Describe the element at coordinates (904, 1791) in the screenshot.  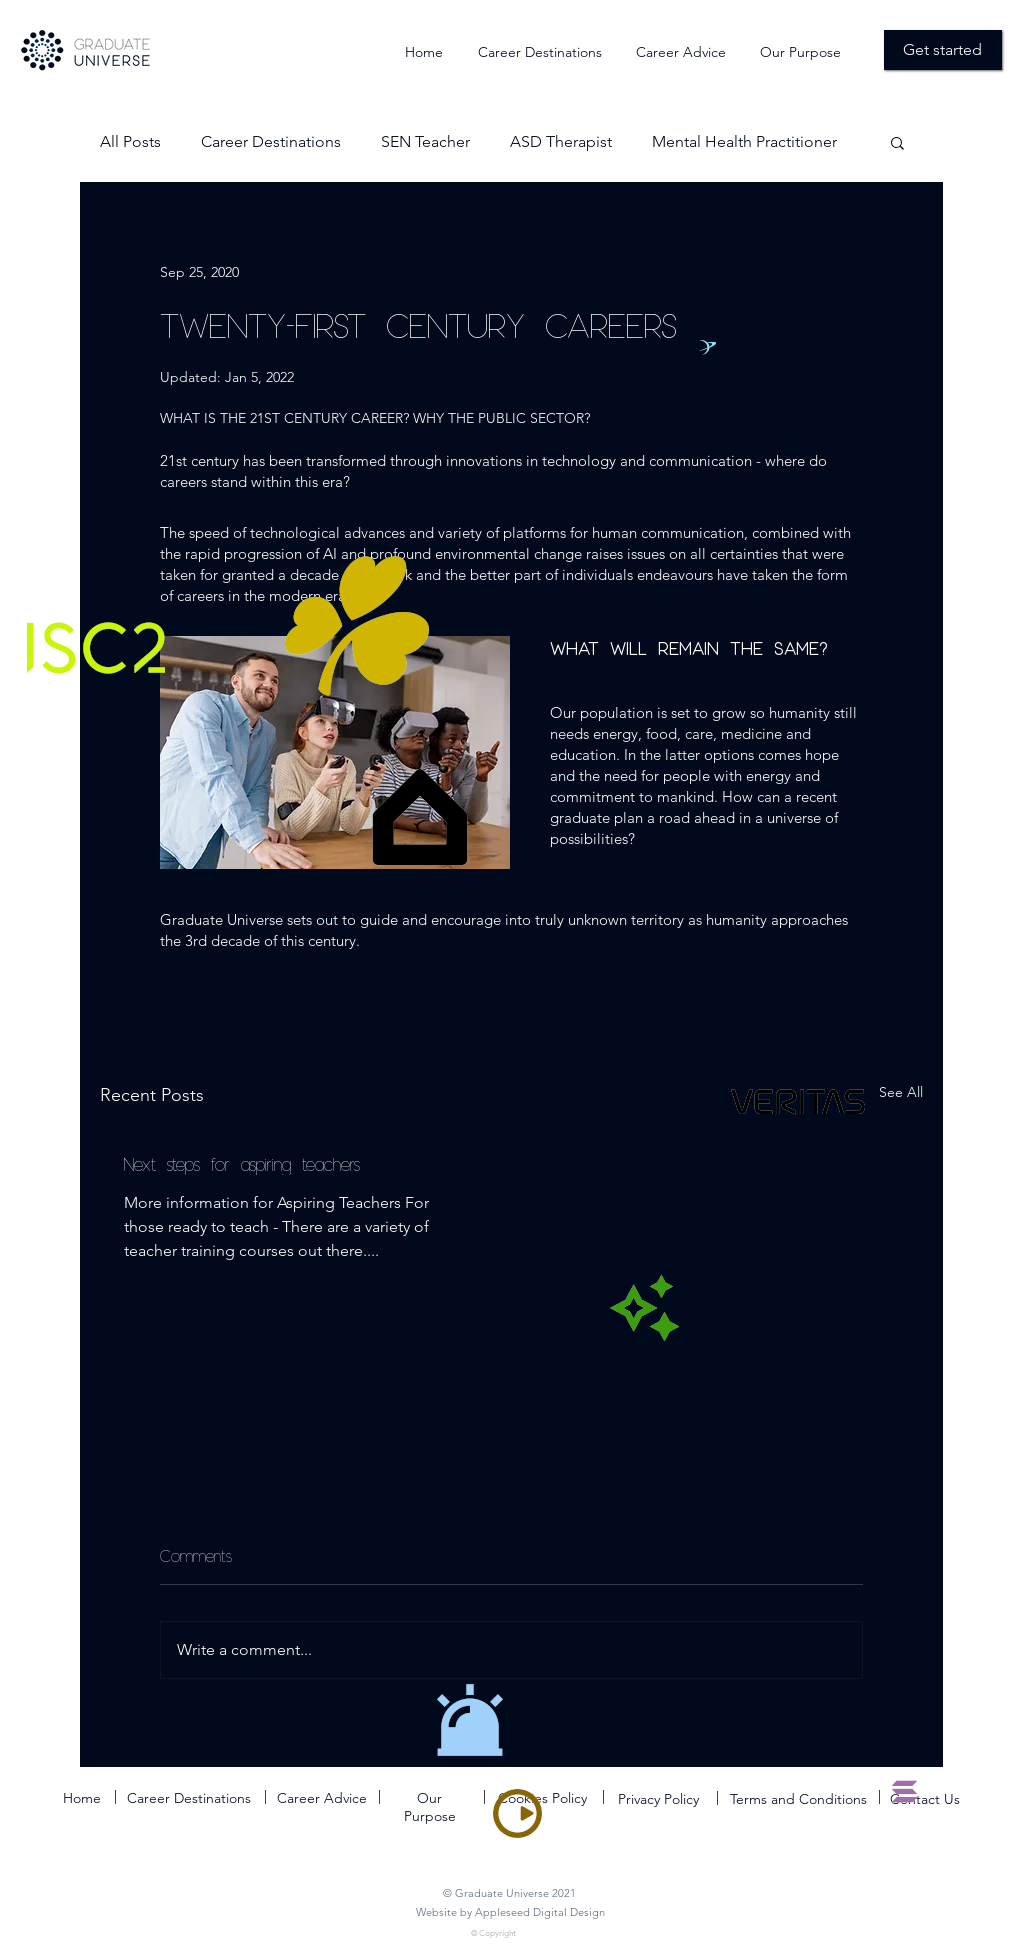
I see `solana blockchain platform logo` at that location.